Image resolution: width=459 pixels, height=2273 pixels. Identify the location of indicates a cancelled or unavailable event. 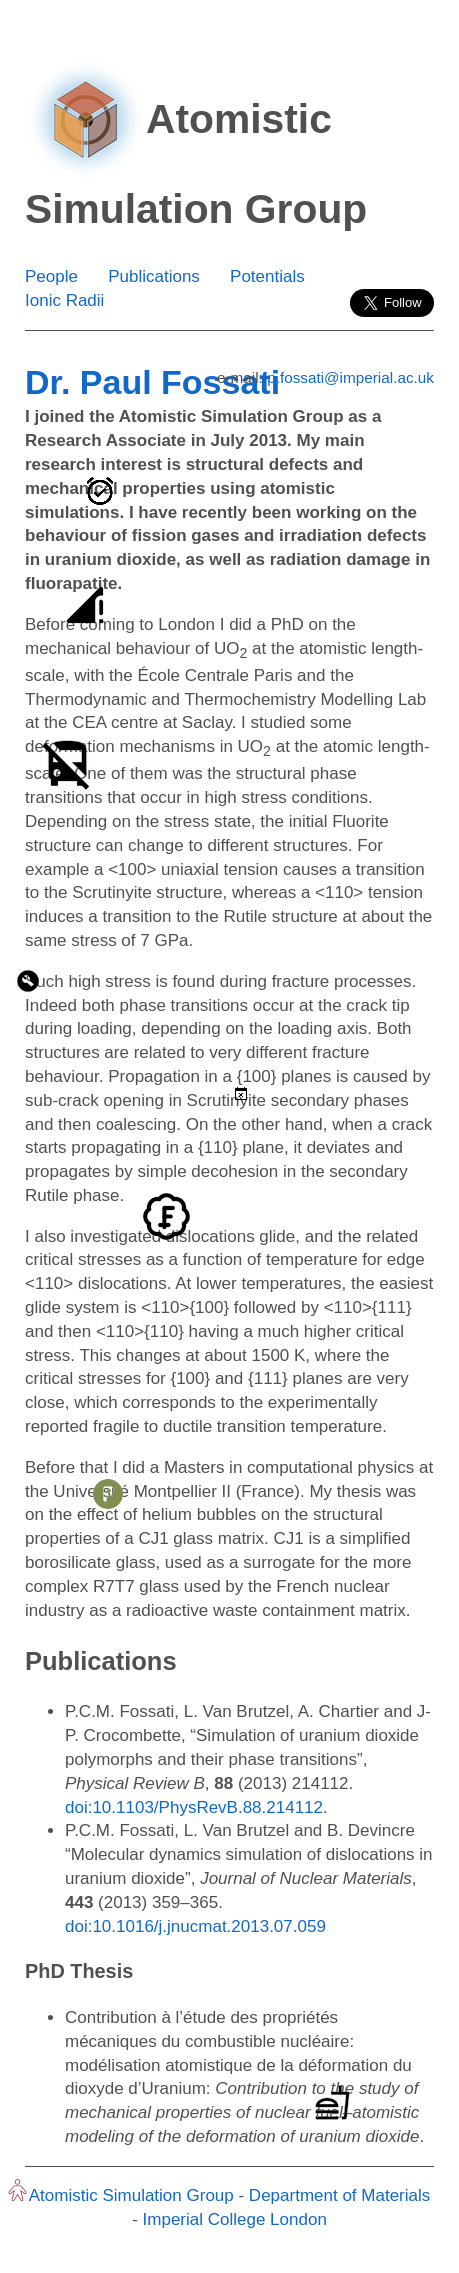
(241, 1094).